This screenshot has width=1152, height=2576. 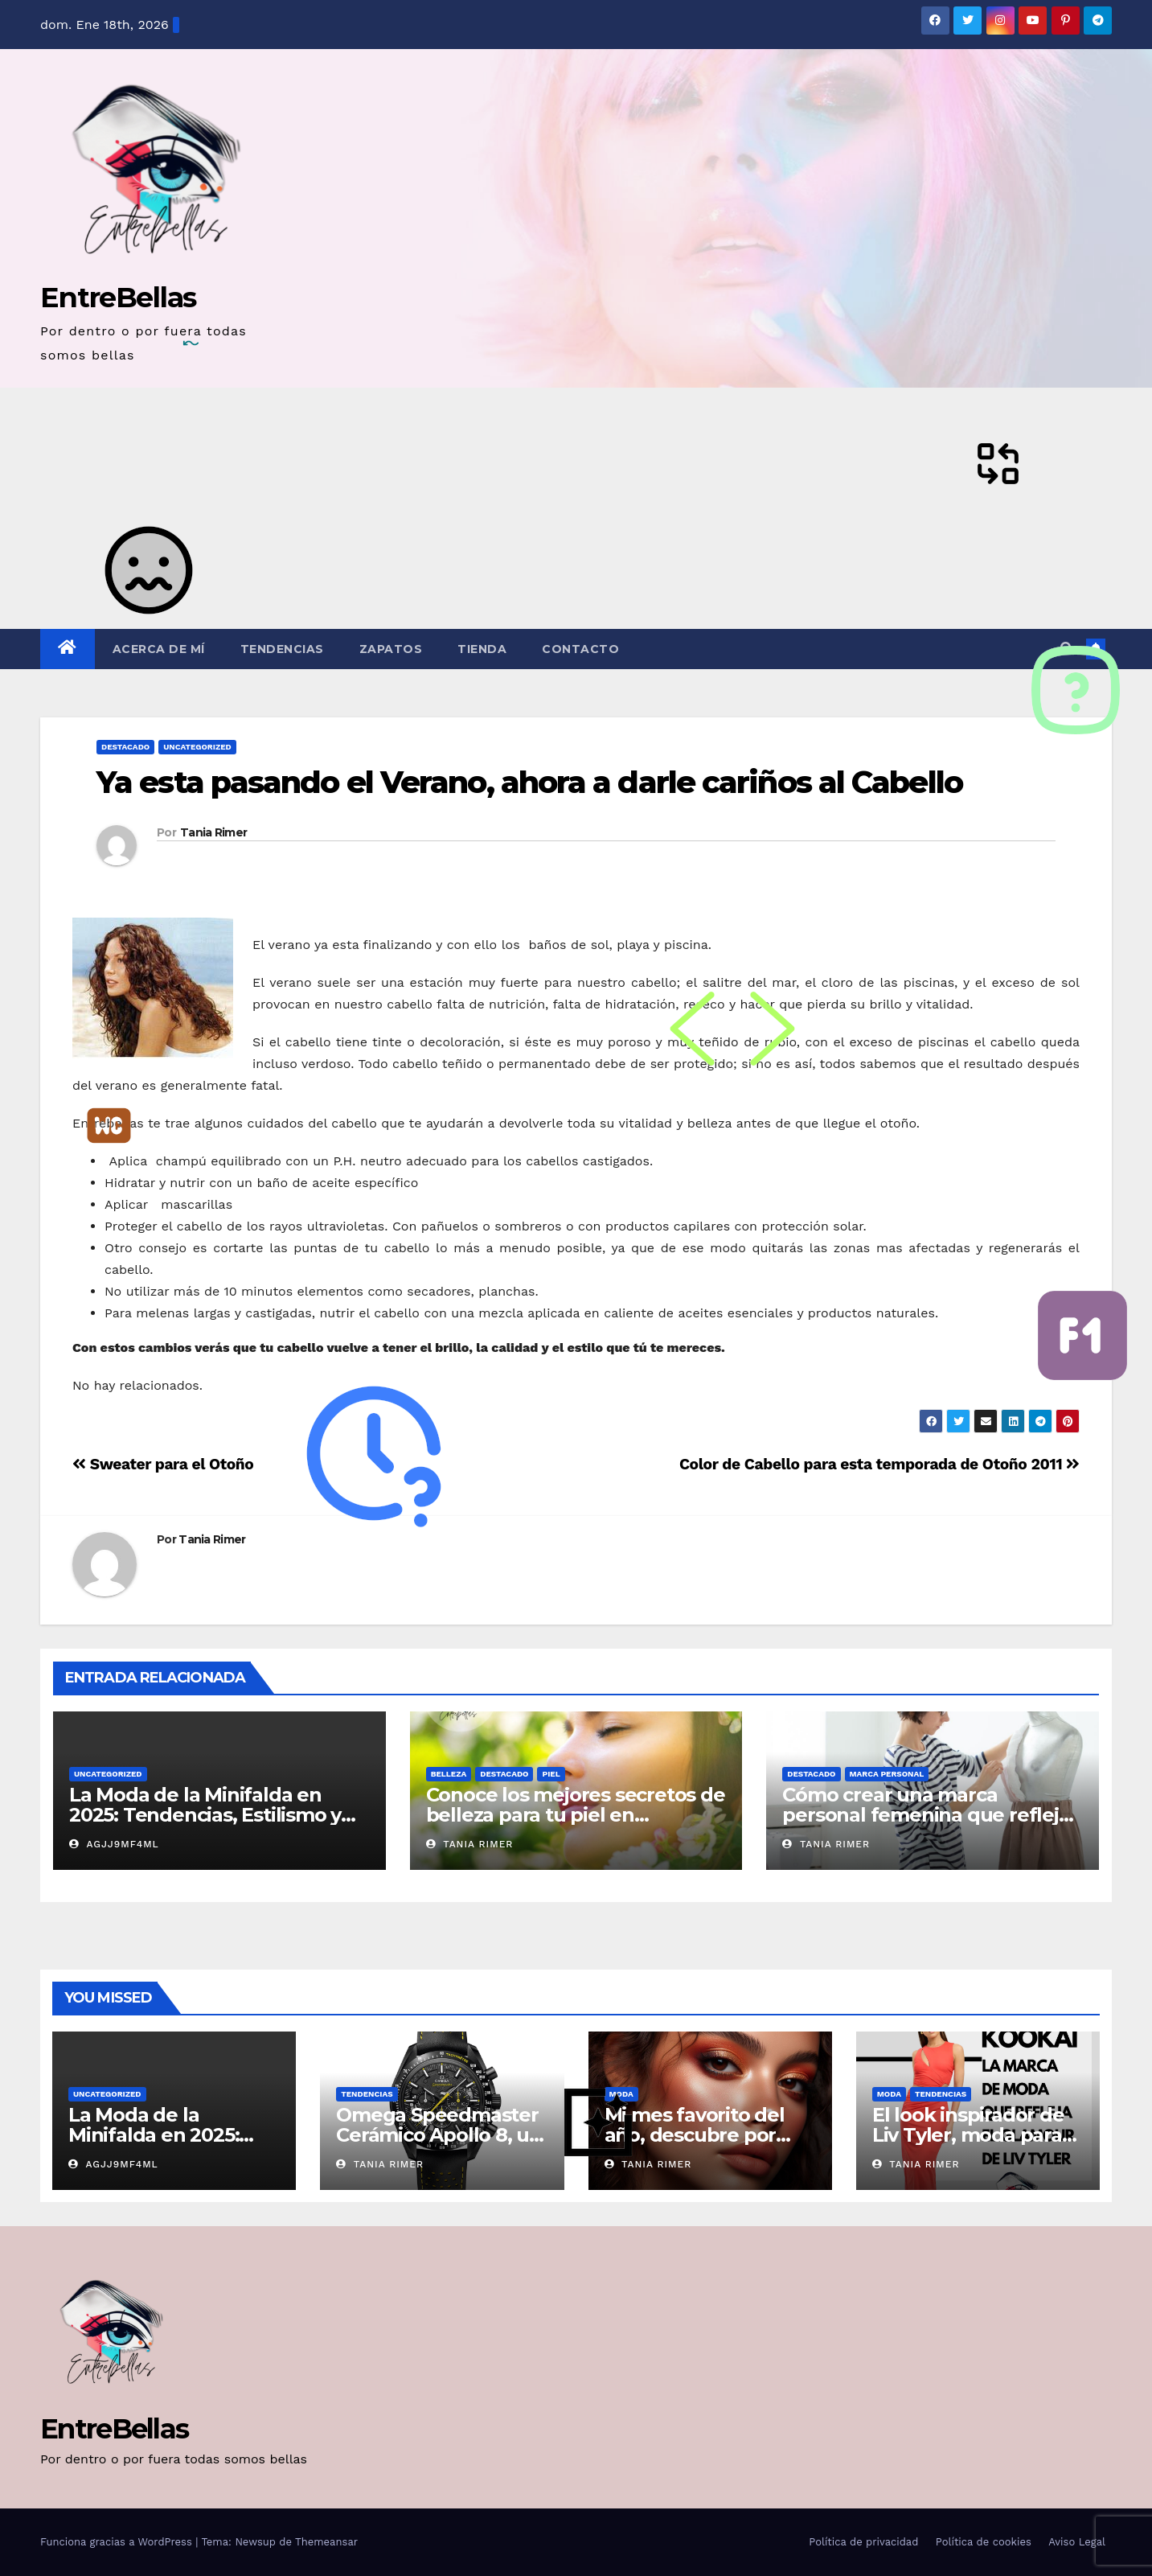 What do you see at coordinates (149, 570) in the screenshot?
I see `indicates nervous or anxious status` at bounding box center [149, 570].